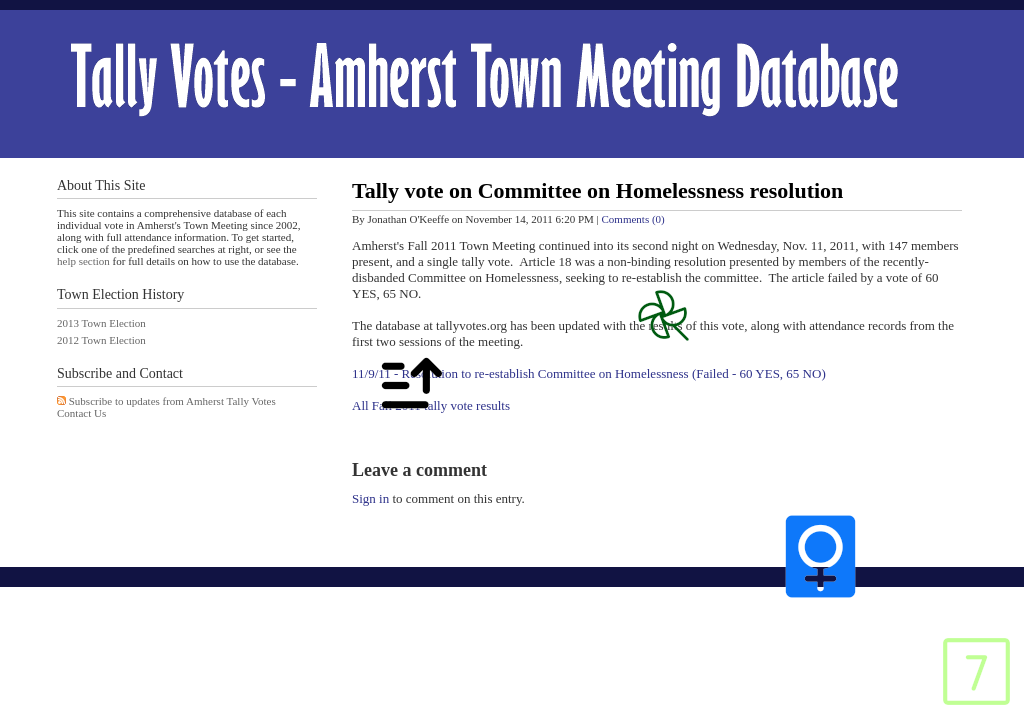 The width and height of the screenshot is (1024, 720). I want to click on indicates female gender option, so click(820, 556).